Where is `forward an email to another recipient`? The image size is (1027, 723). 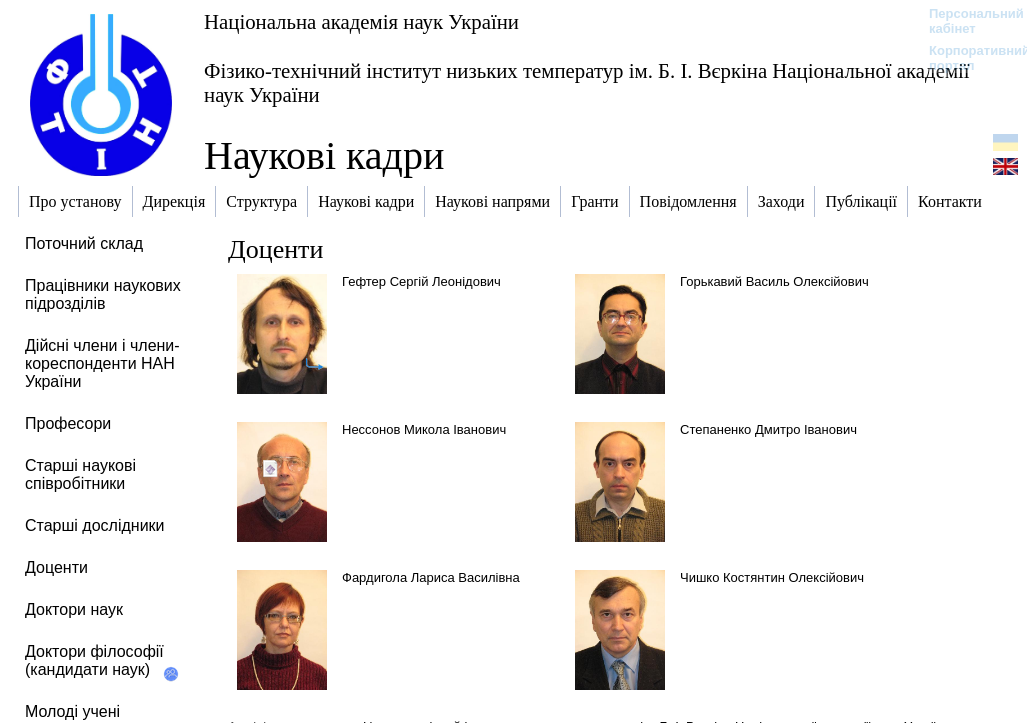 forward an email to another recipient is located at coordinates (315, 363).